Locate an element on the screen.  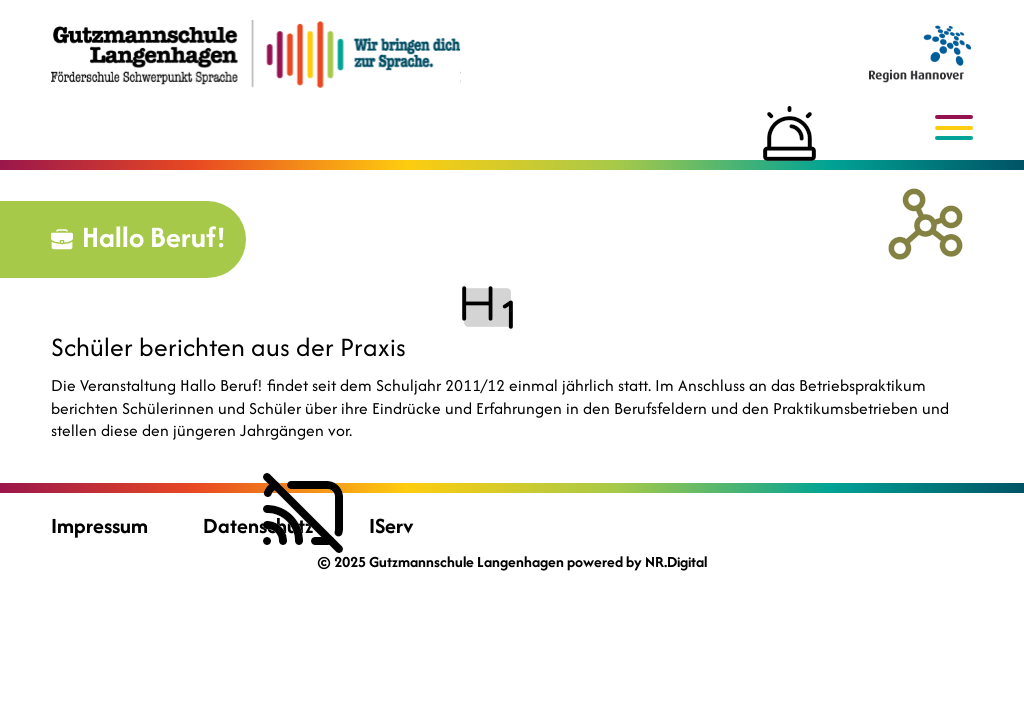
format text as heading level 1 is located at coordinates (486, 306).